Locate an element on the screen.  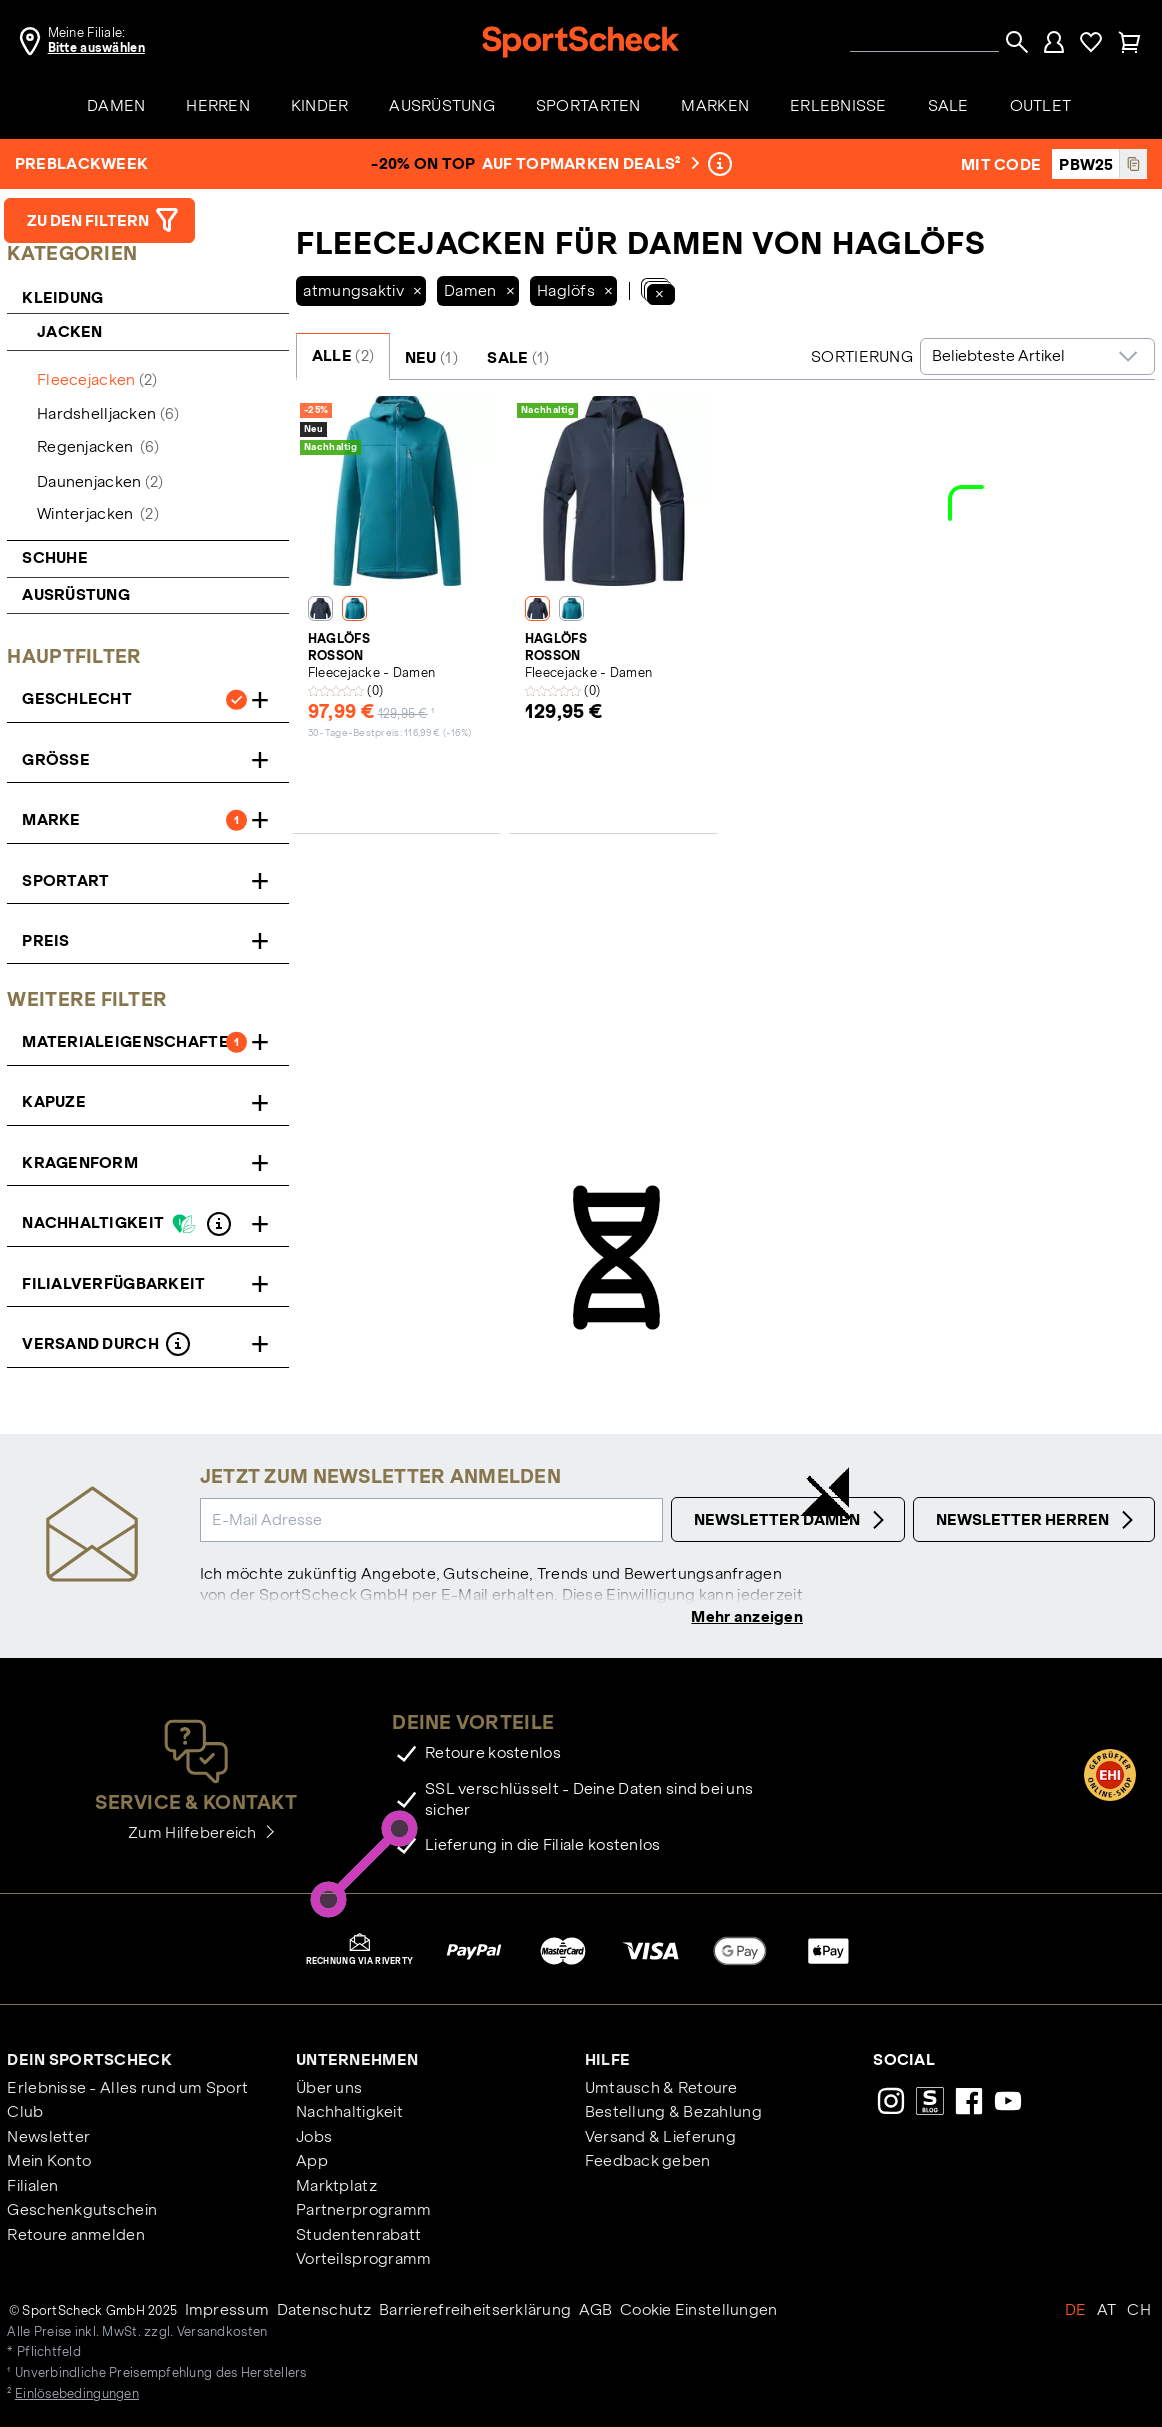
draw a line between two points is located at coordinates (364, 1864).